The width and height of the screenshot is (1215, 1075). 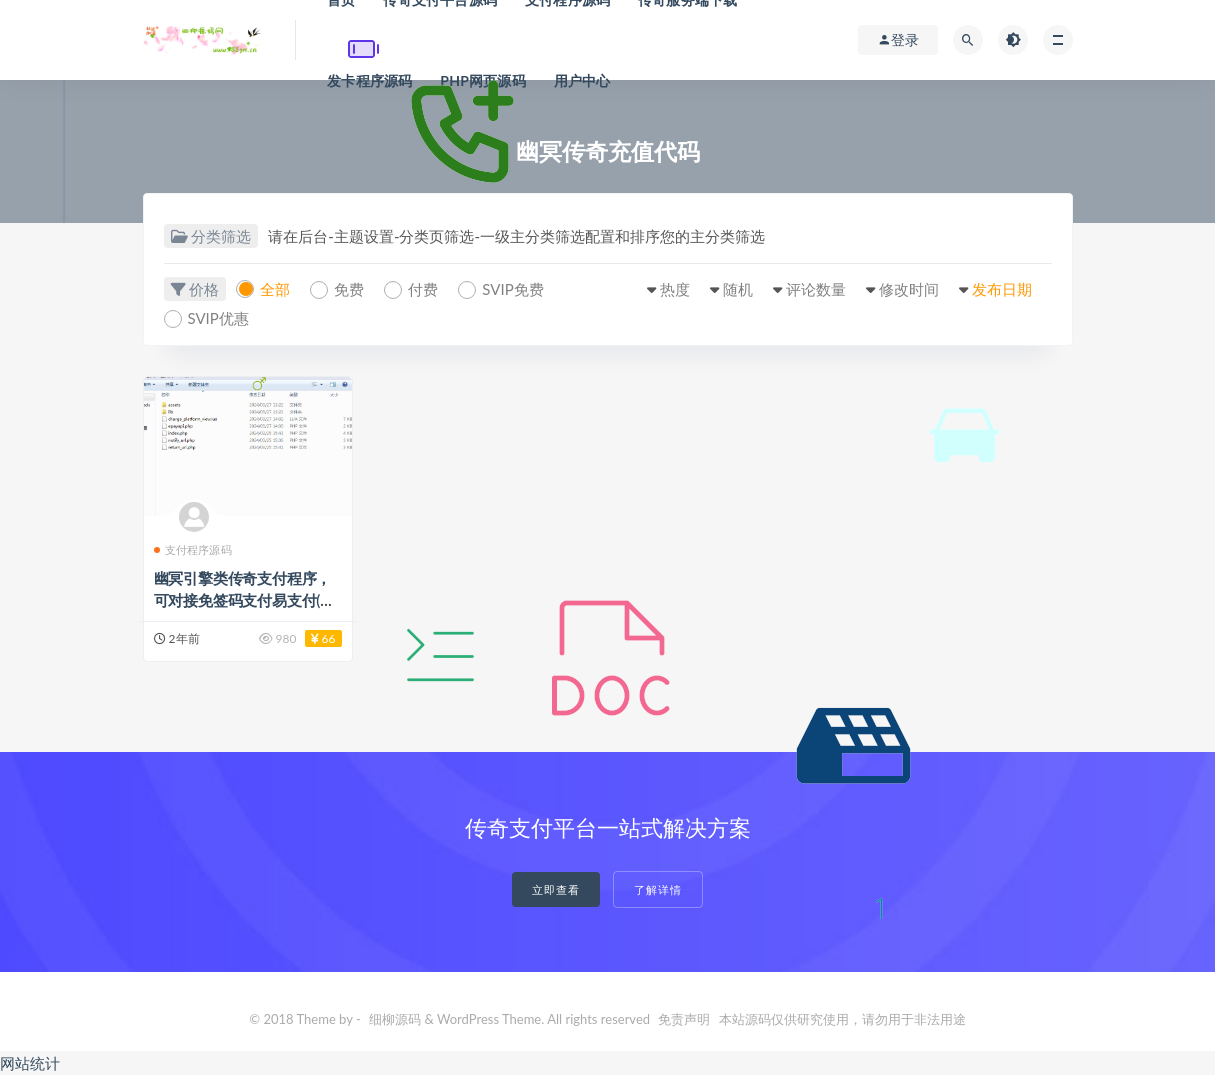 I want to click on indicates first place or top ranking, so click(x=880, y=908).